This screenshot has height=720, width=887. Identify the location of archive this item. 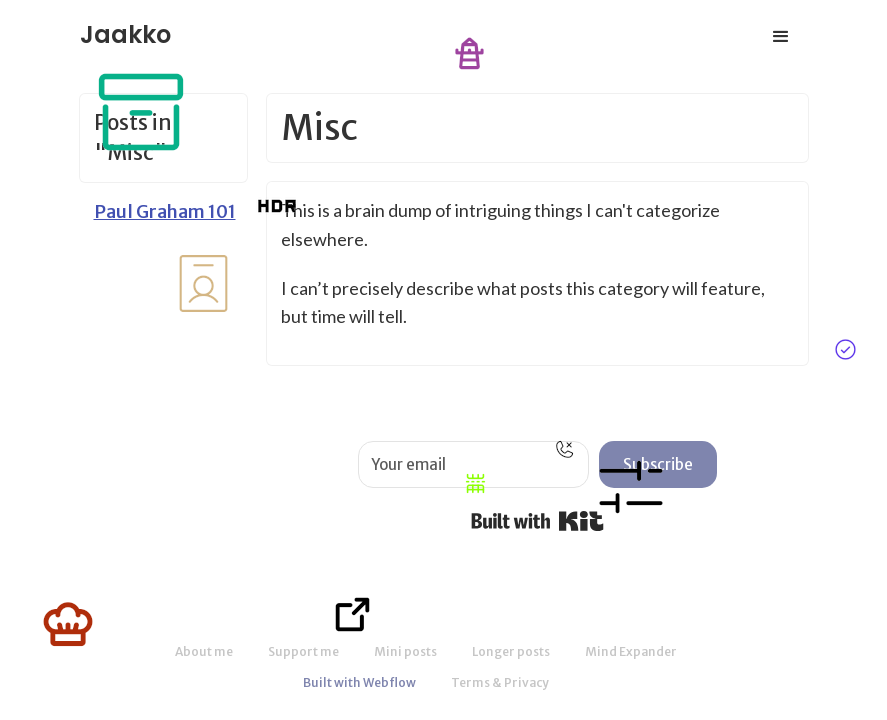
(141, 112).